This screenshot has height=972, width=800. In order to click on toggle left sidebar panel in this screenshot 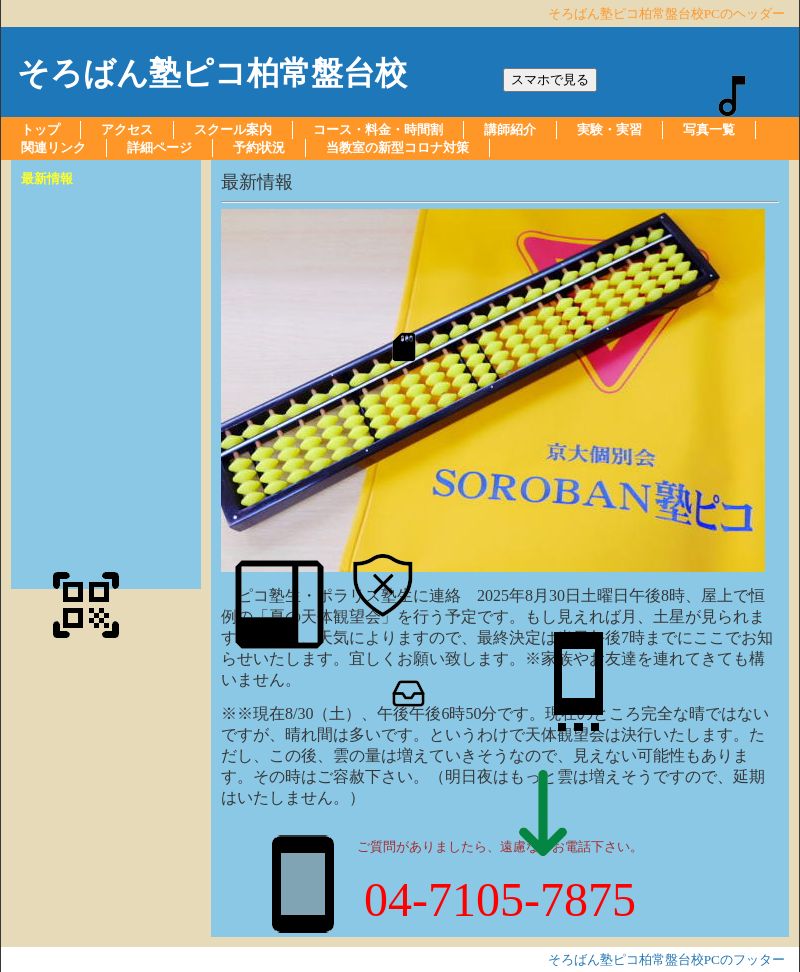, I will do `click(279, 604)`.